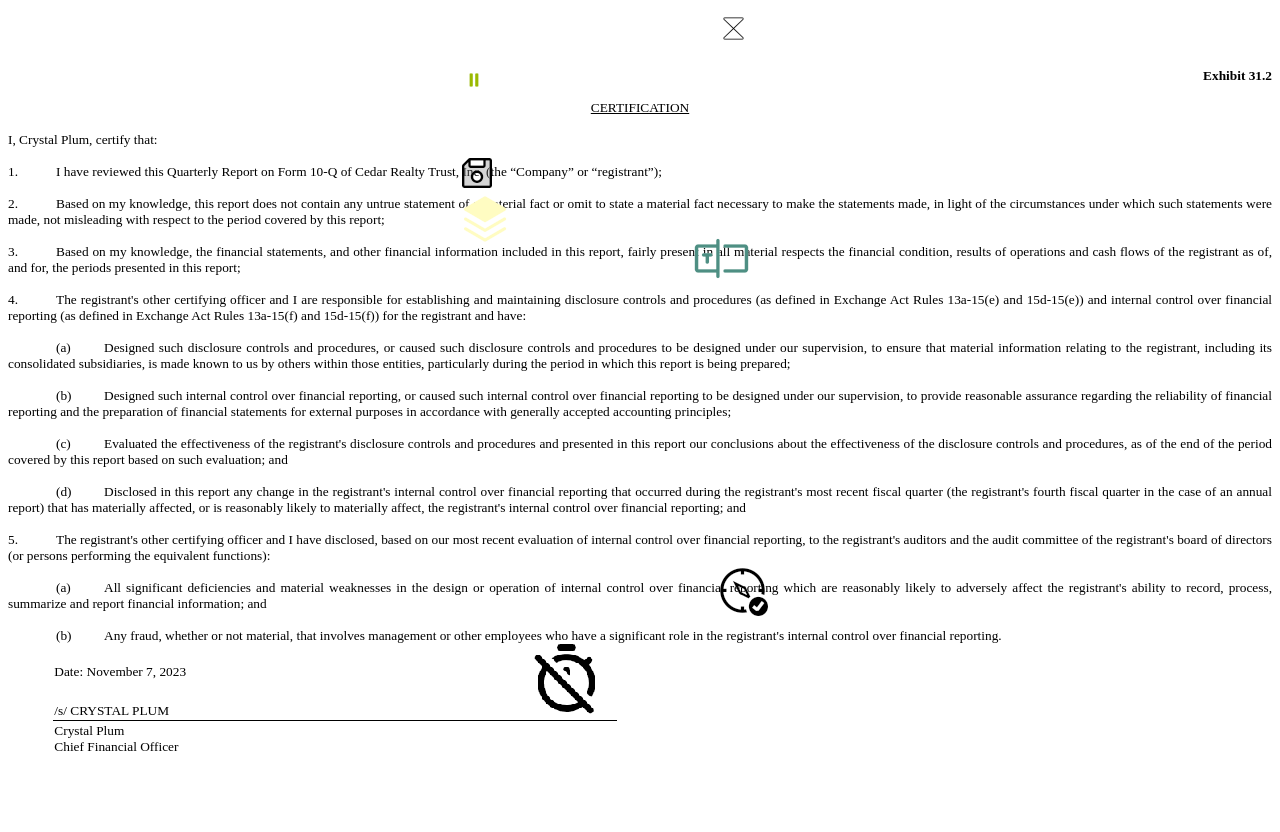  I want to click on timer is disabled or off, so click(566, 679).